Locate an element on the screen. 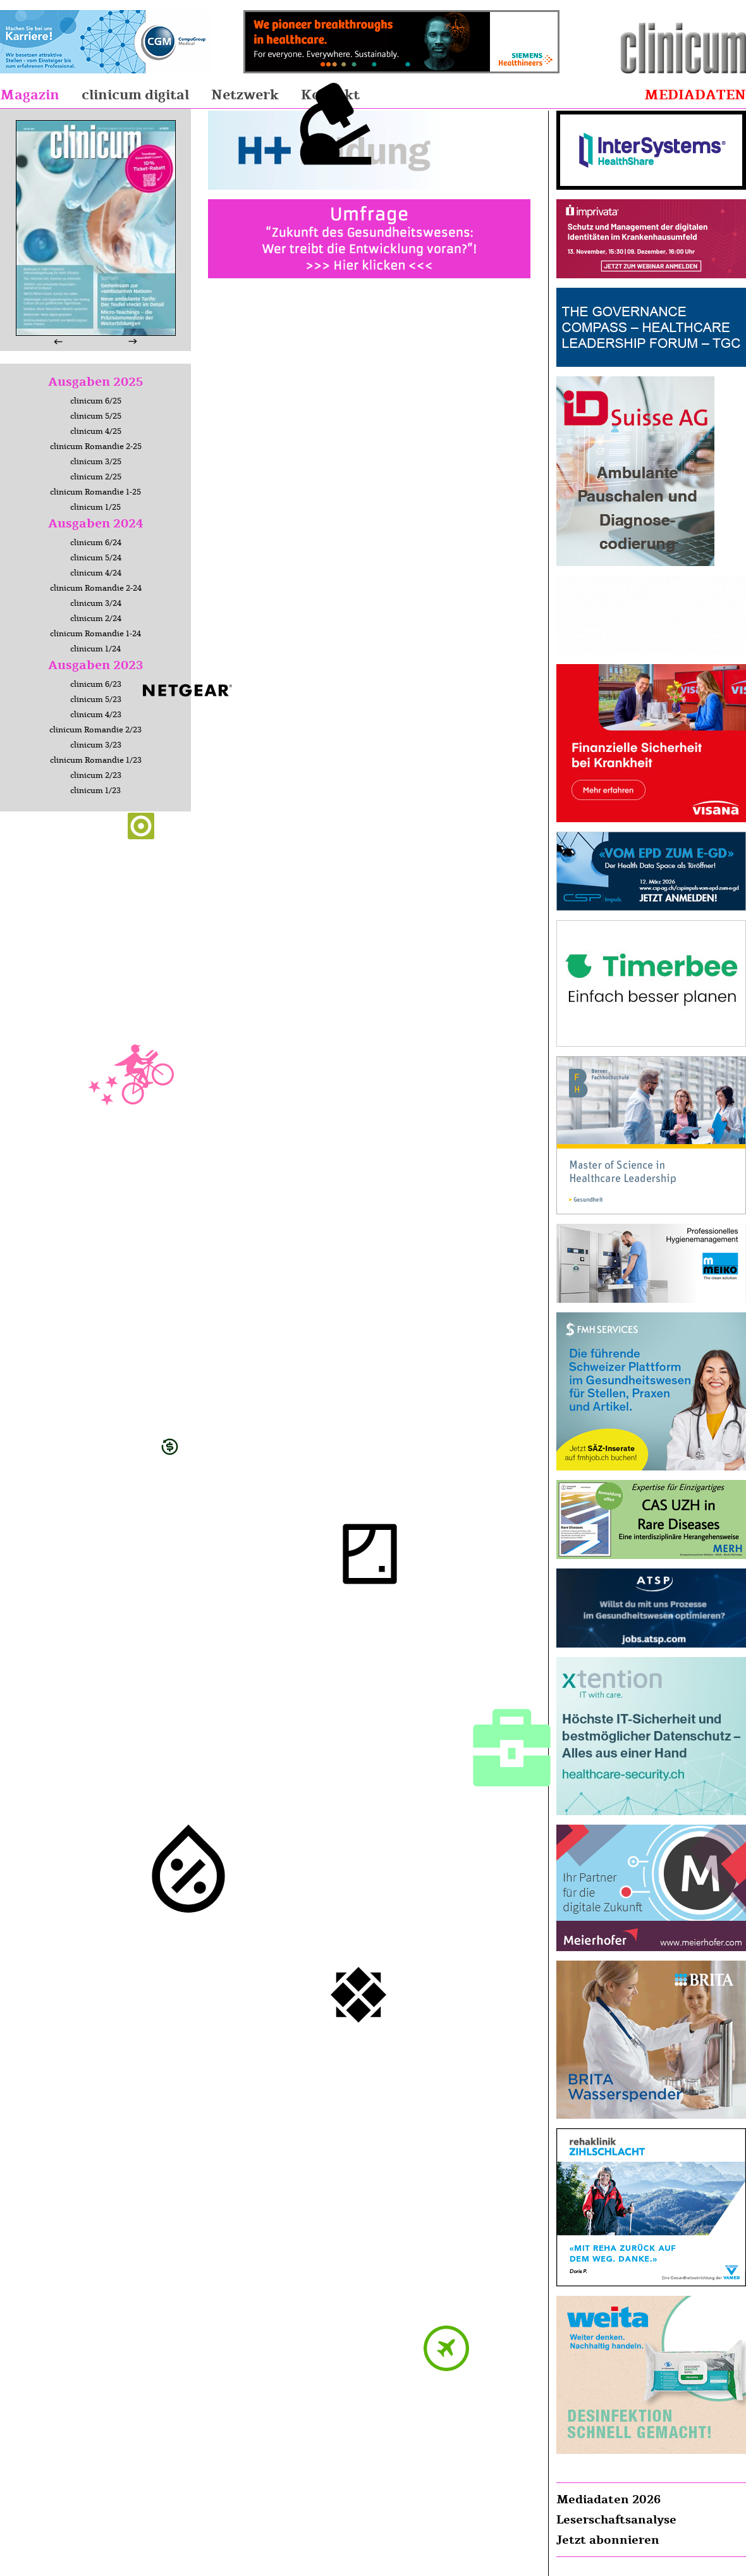  open the Postmates delivery app is located at coordinates (131, 1075).